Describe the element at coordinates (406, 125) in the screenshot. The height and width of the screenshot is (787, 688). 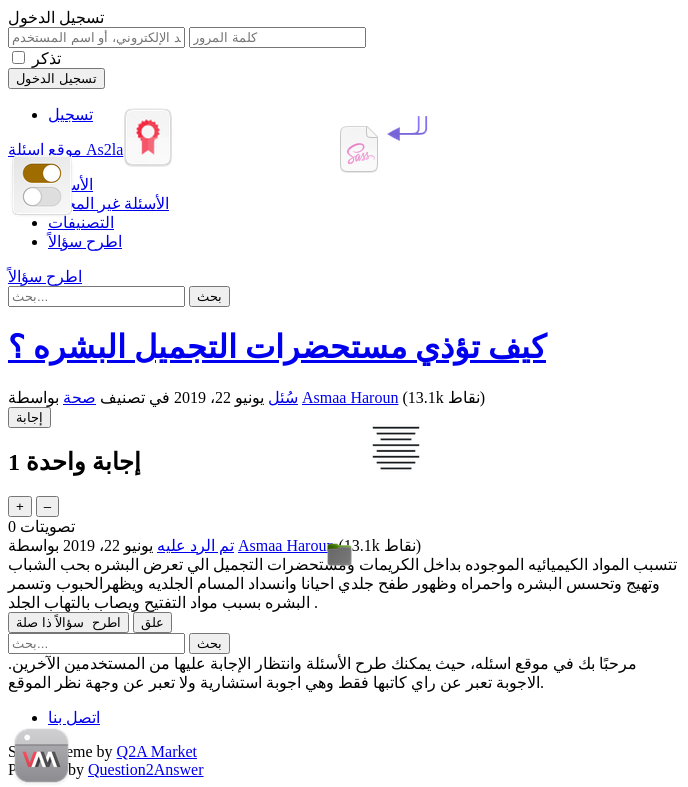
I see `reply to all recipients of an email` at that location.